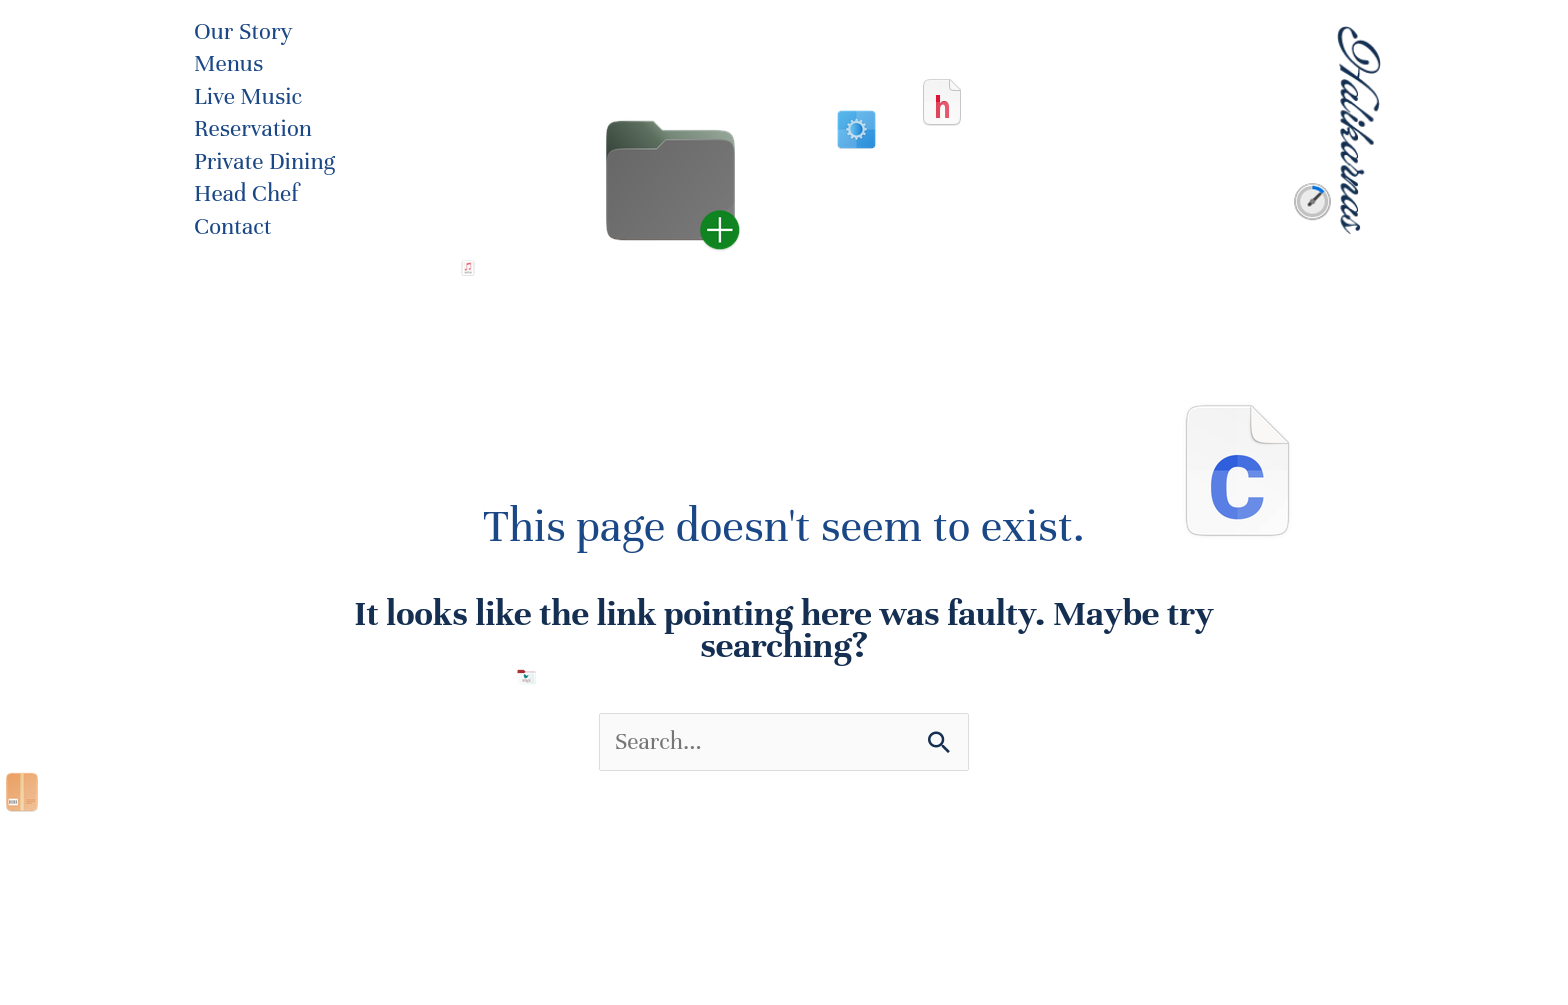 This screenshot has width=1568, height=1005. Describe the element at coordinates (22, 792) in the screenshot. I see `compressed archive file` at that location.